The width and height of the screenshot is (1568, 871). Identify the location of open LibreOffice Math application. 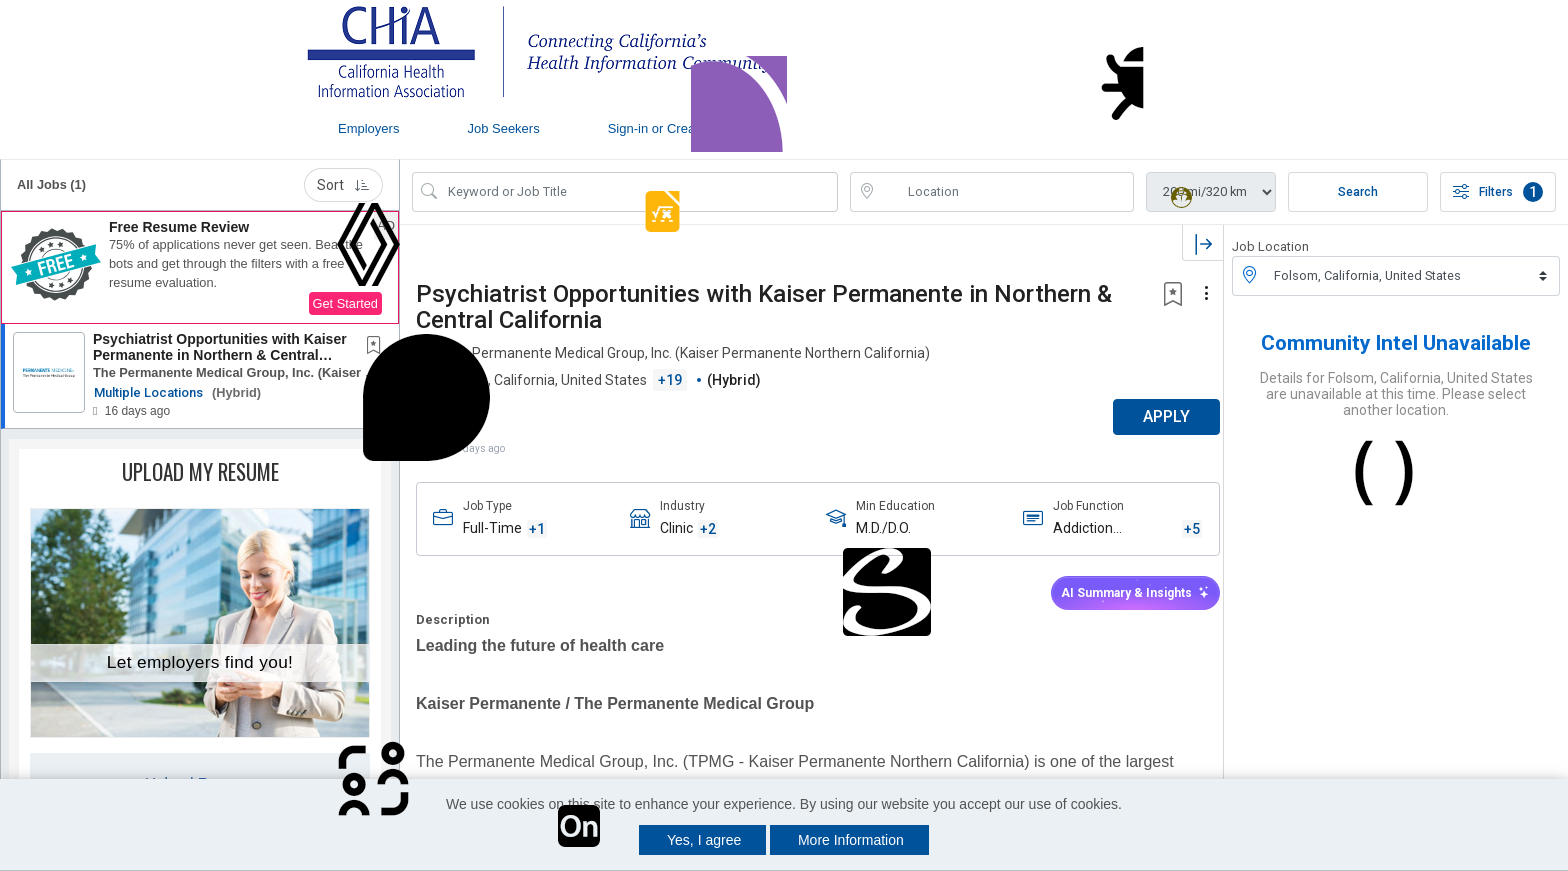
(662, 211).